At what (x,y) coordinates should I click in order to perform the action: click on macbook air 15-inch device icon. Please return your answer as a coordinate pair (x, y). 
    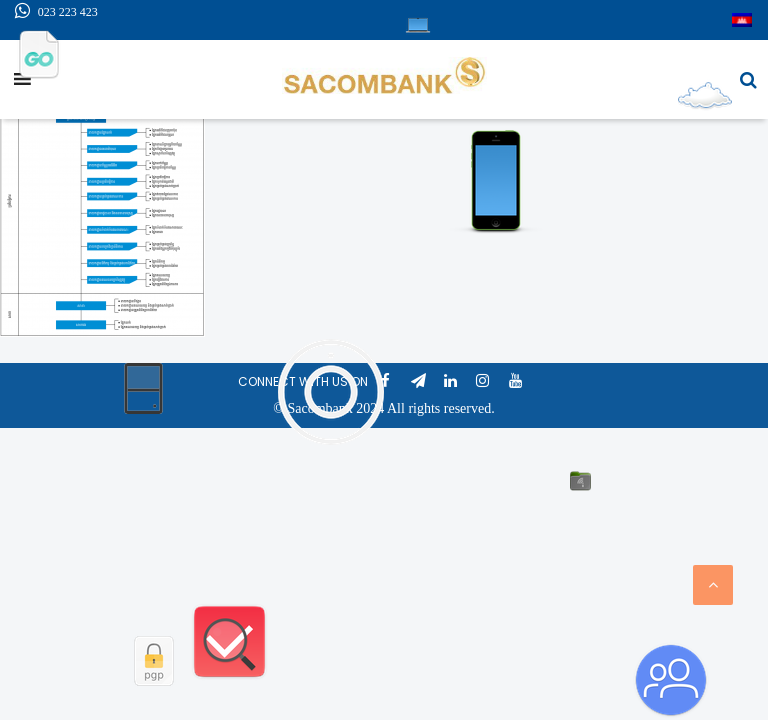
    Looking at the image, I should click on (418, 24).